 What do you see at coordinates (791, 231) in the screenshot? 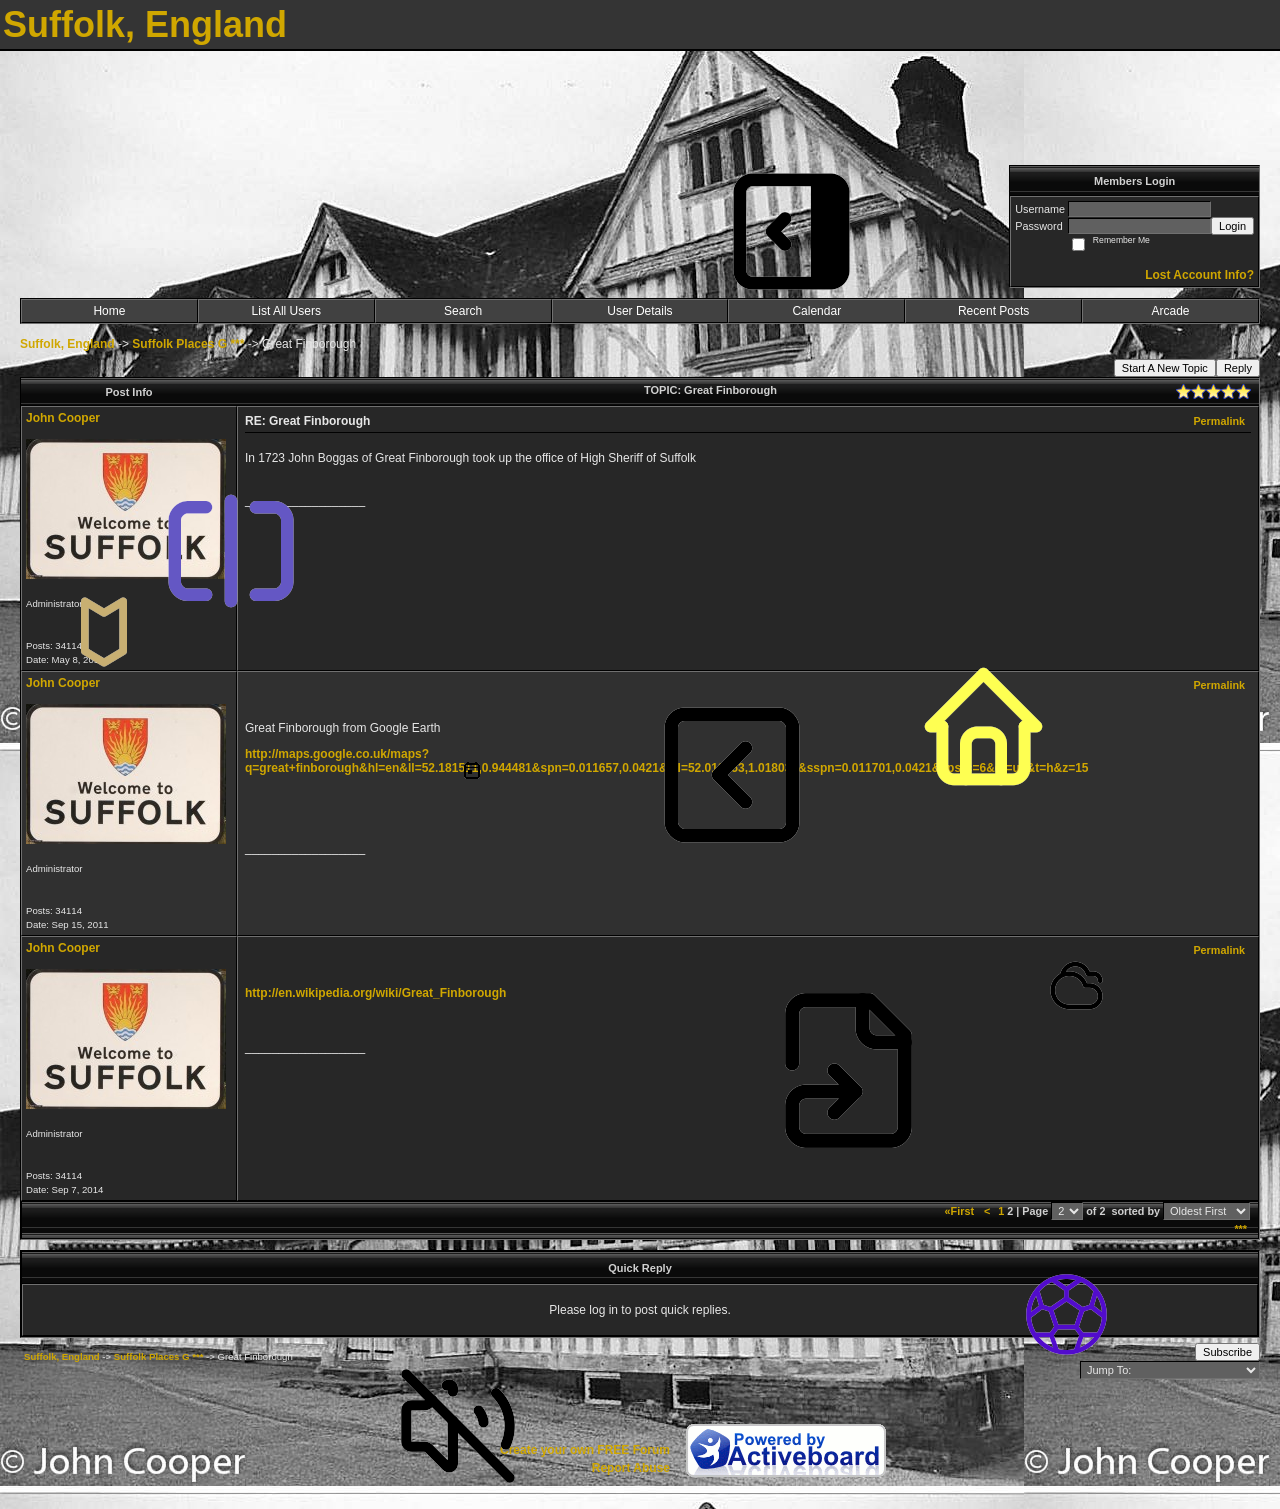
I see `expand the right sidebar panel` at bounding box center [791, 231].